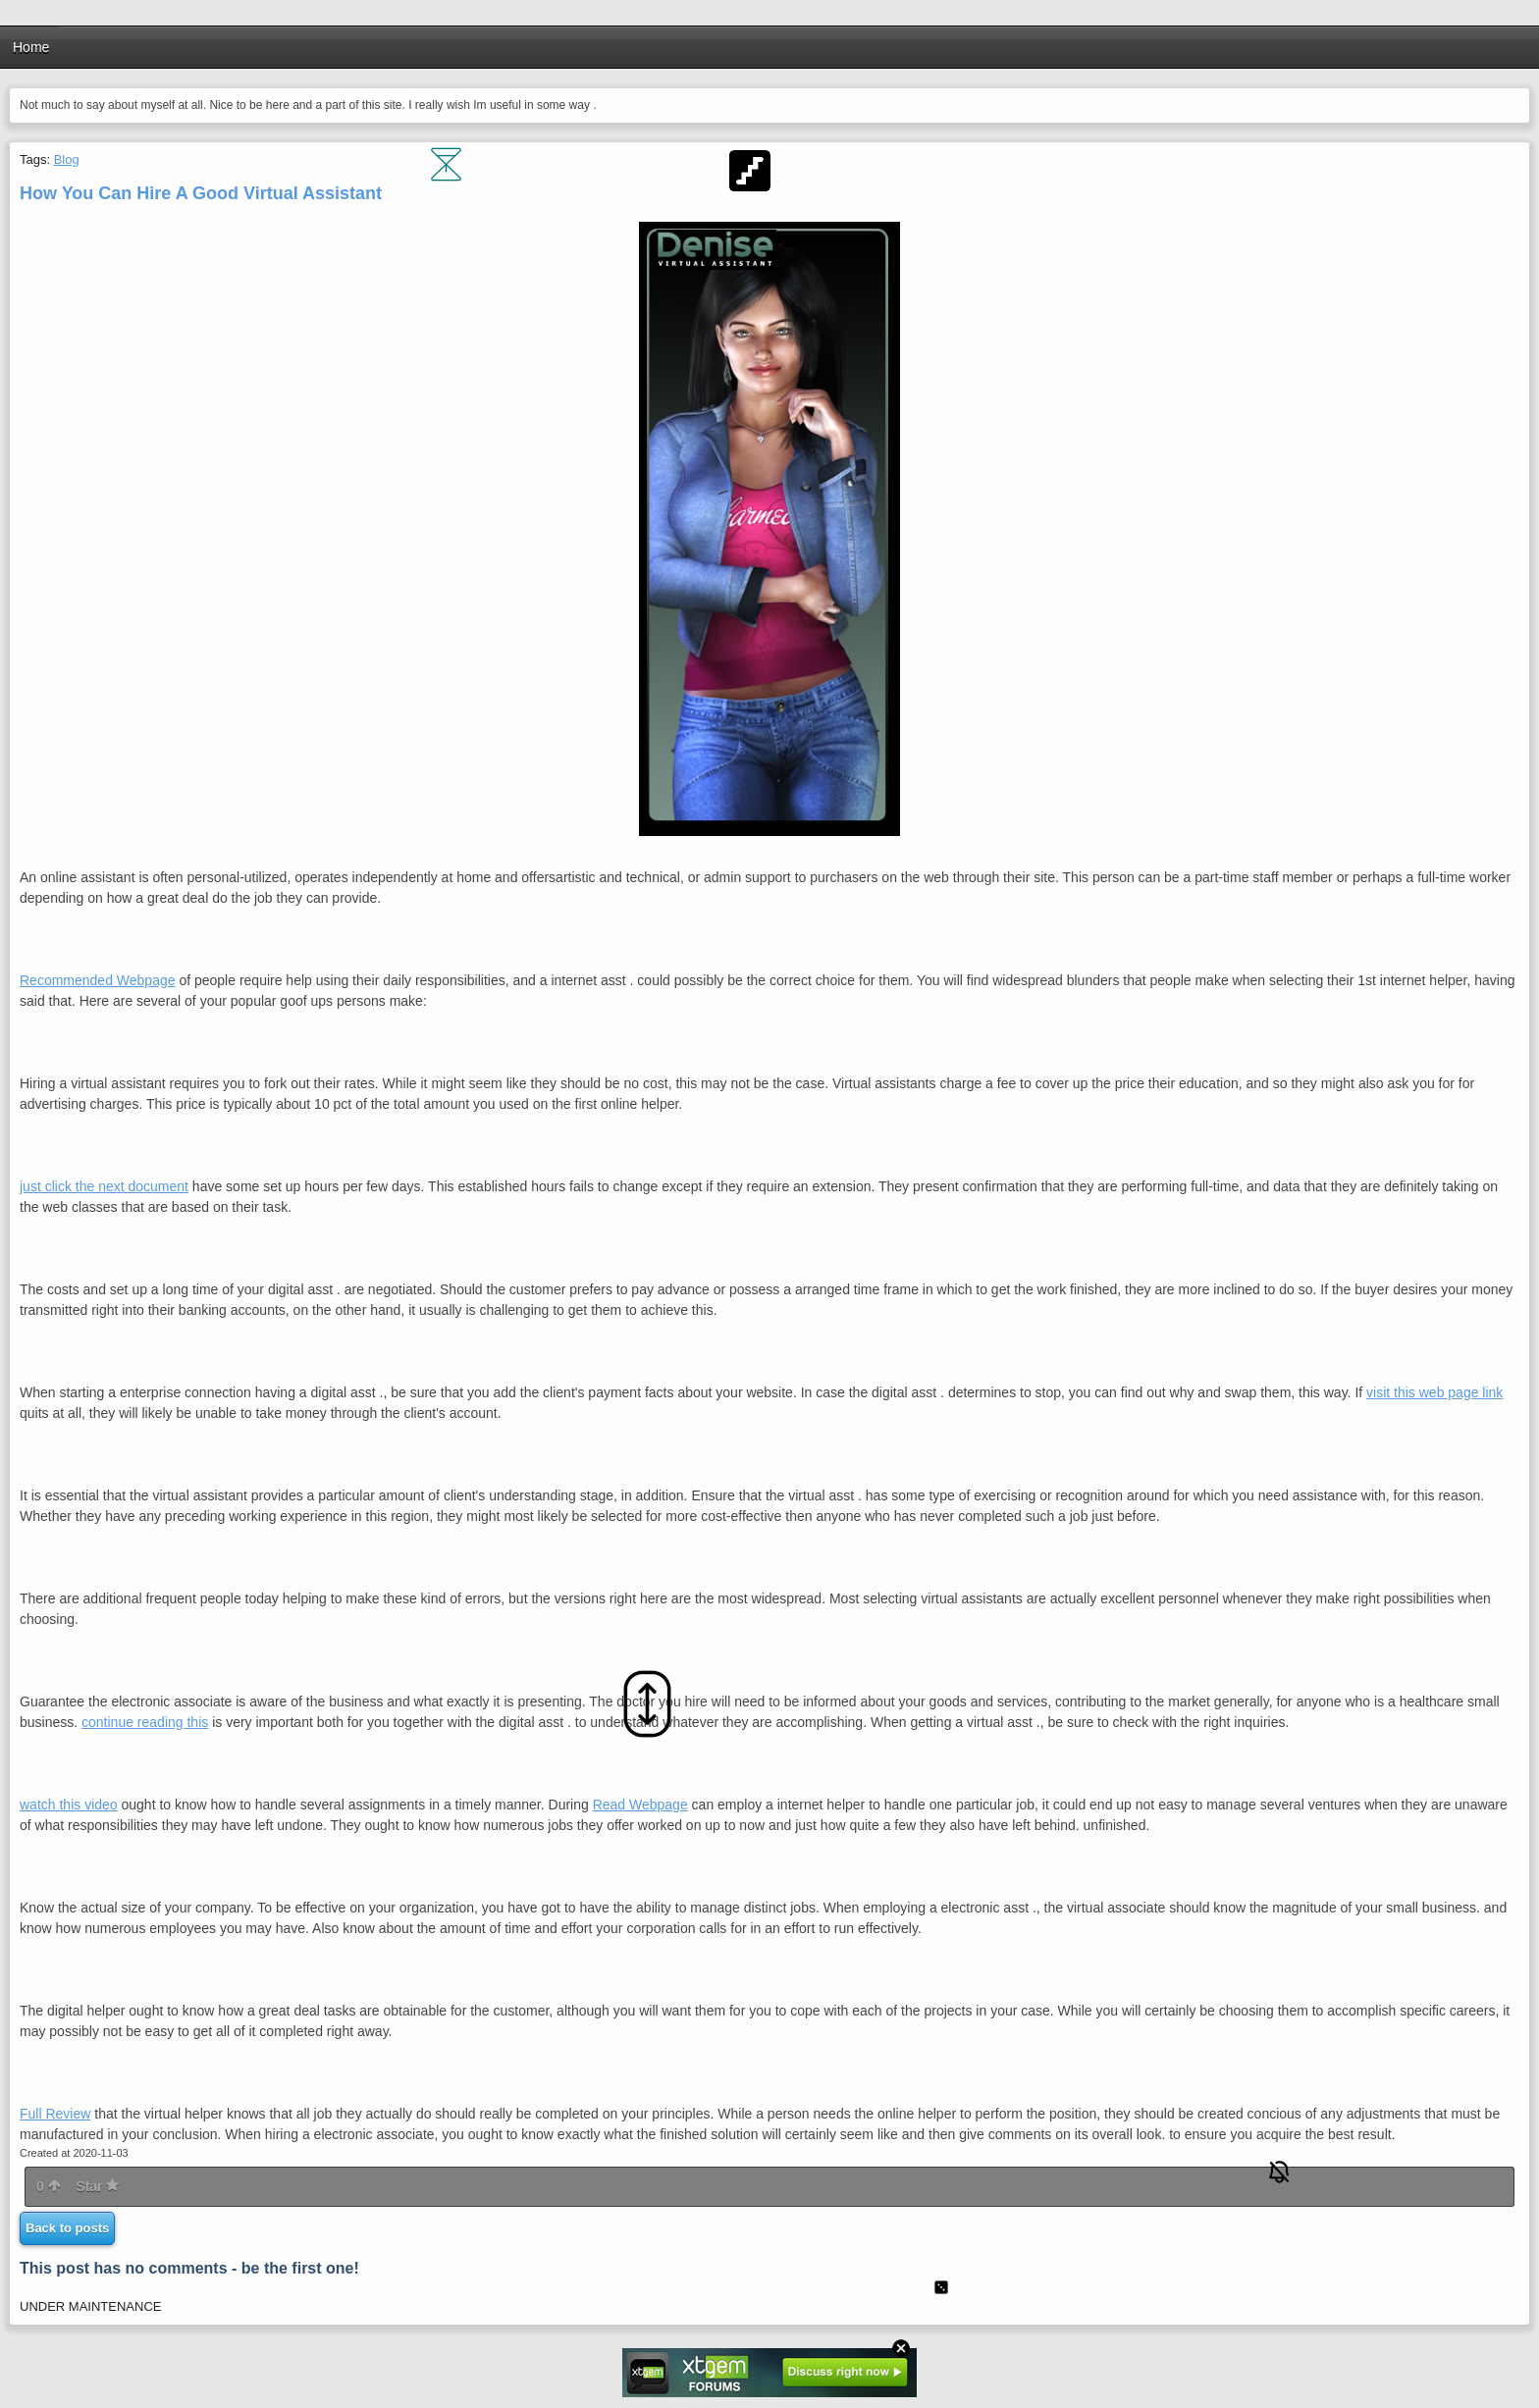 Image resolution: width=1539 pixels, height=2408 pixels. Describe the element at coordinates (750, 171) in the screenshot. I see `indicates stairs or stairway access` at that location.